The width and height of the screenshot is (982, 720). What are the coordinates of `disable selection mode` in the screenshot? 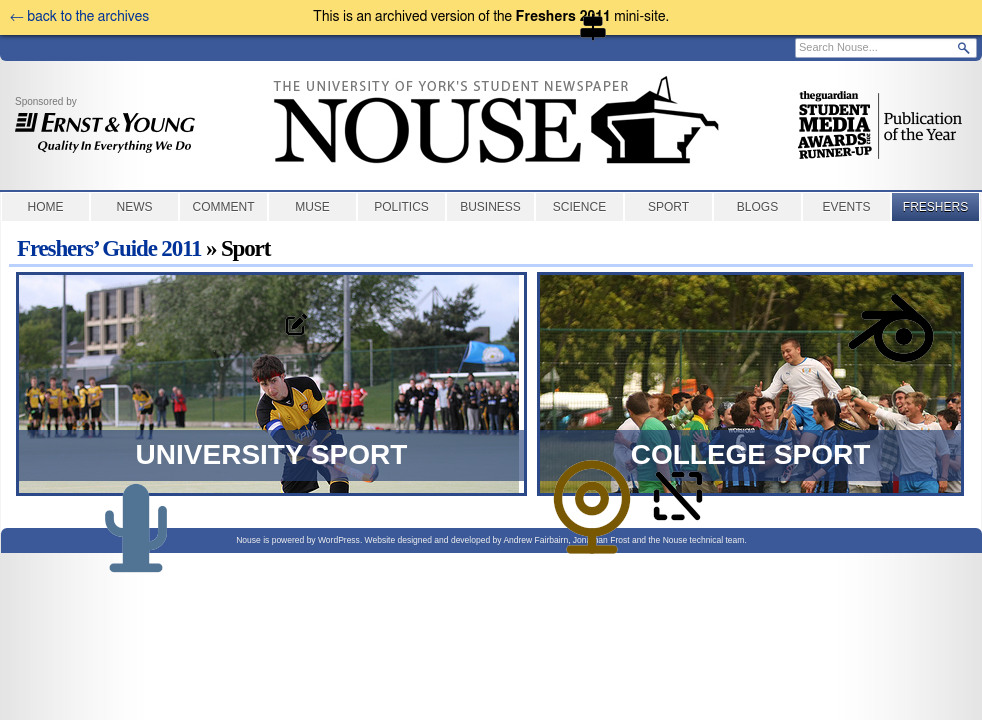 It's located at (678, 496).